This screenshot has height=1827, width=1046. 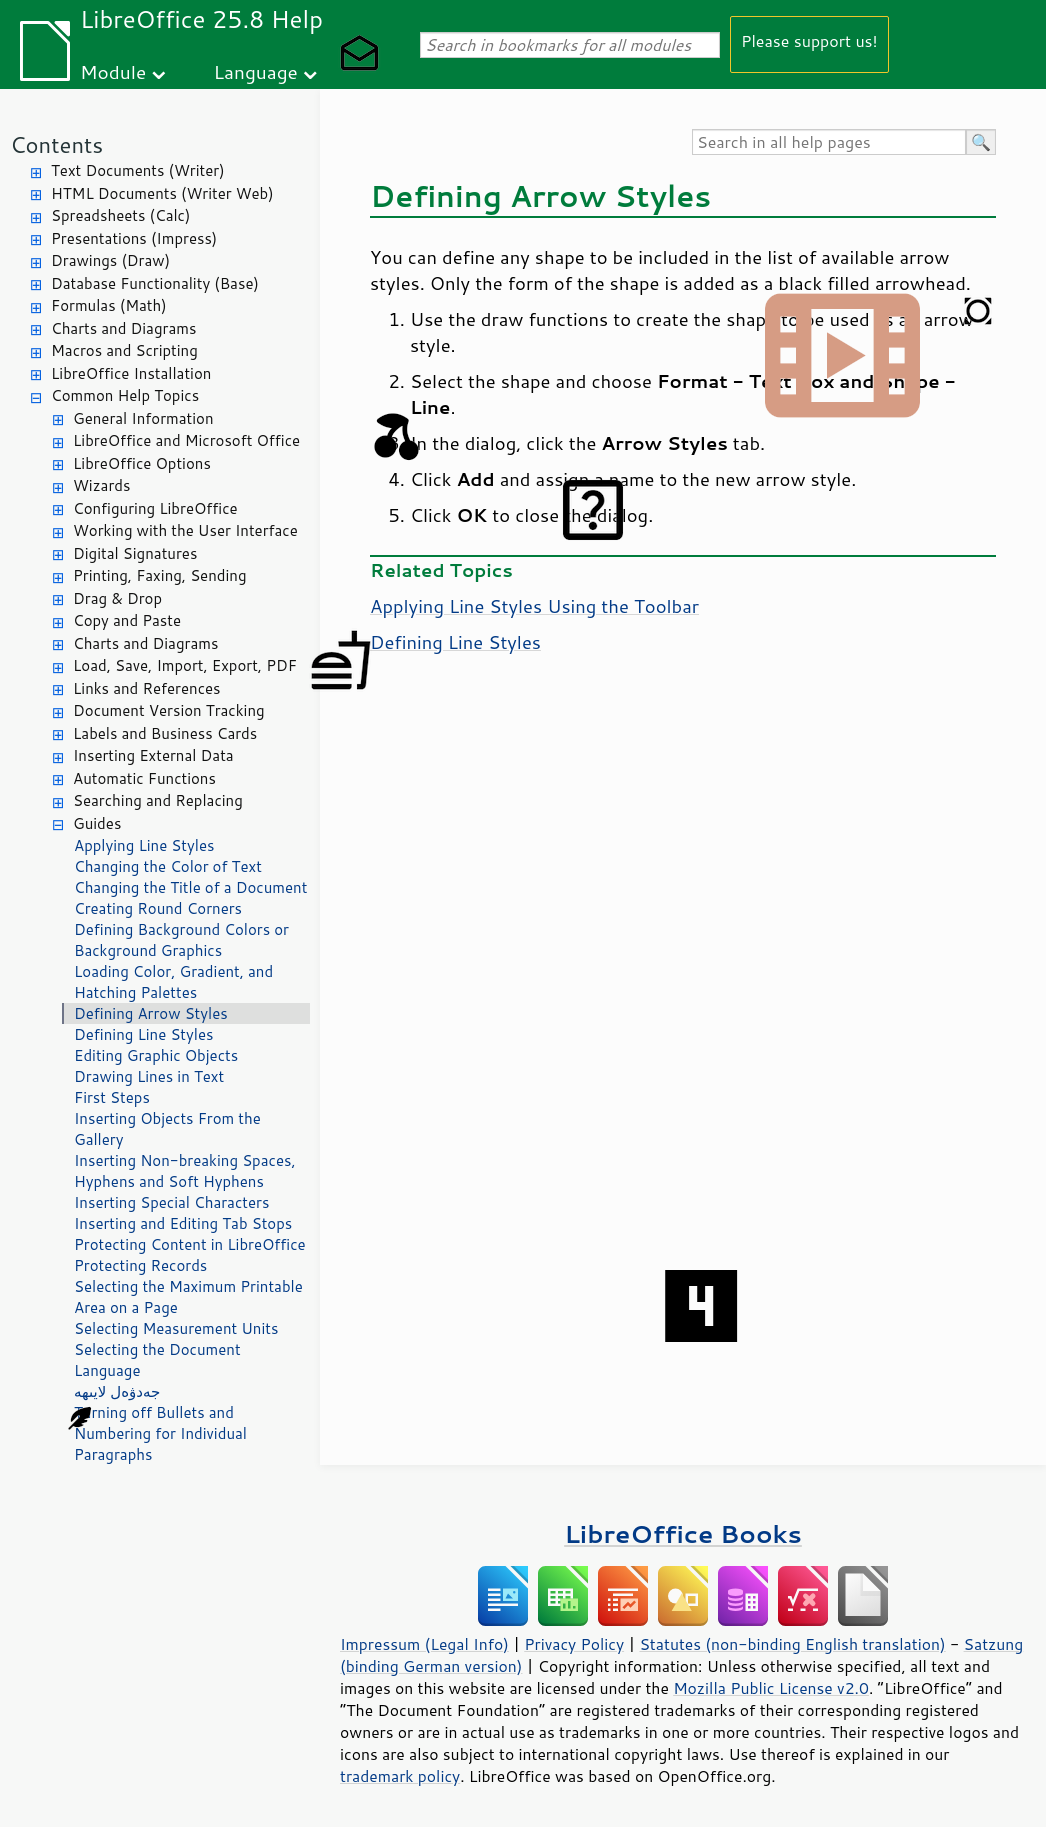 What do you see at coordinates (701, 1306) in the screenshot?
I see `select filter or preset number 4` at bounding box center [701, 1306].